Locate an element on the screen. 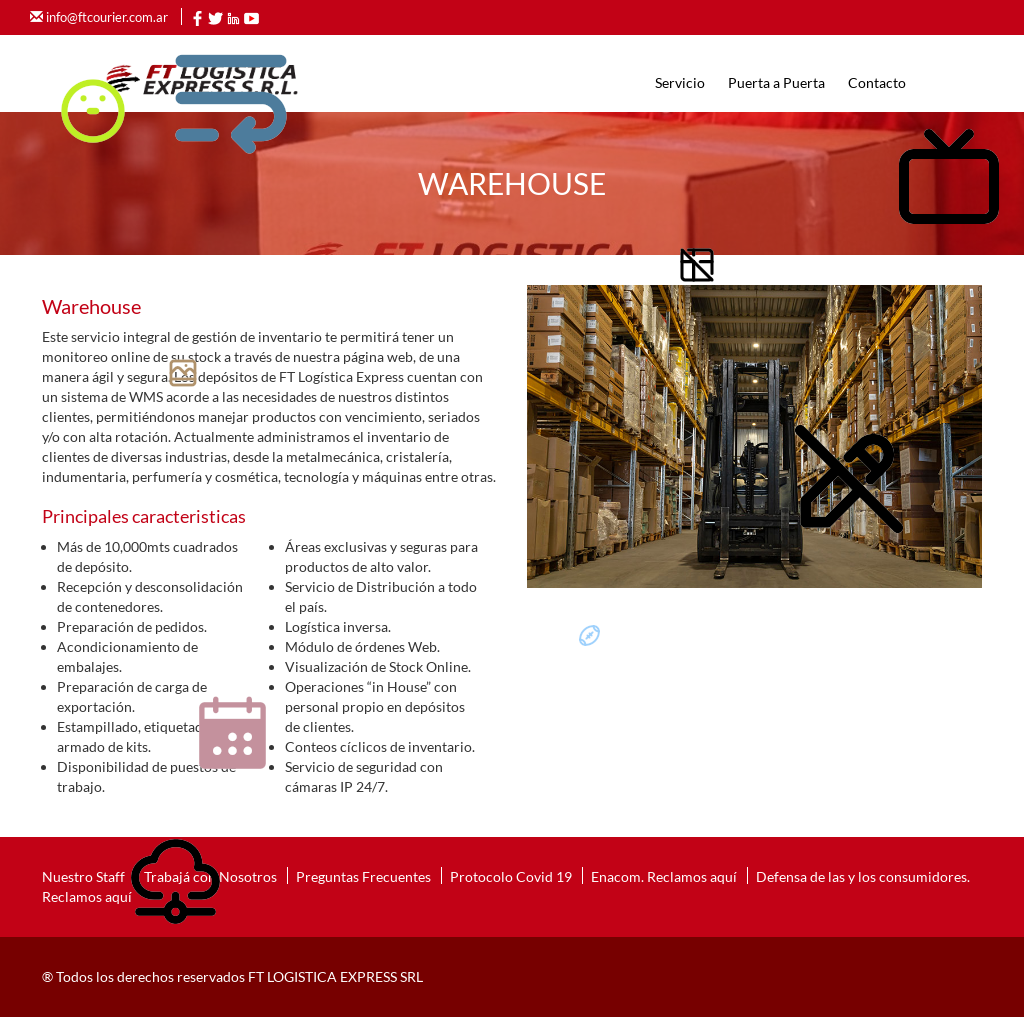  access cloud network settings is located at coordinates (175, 879).